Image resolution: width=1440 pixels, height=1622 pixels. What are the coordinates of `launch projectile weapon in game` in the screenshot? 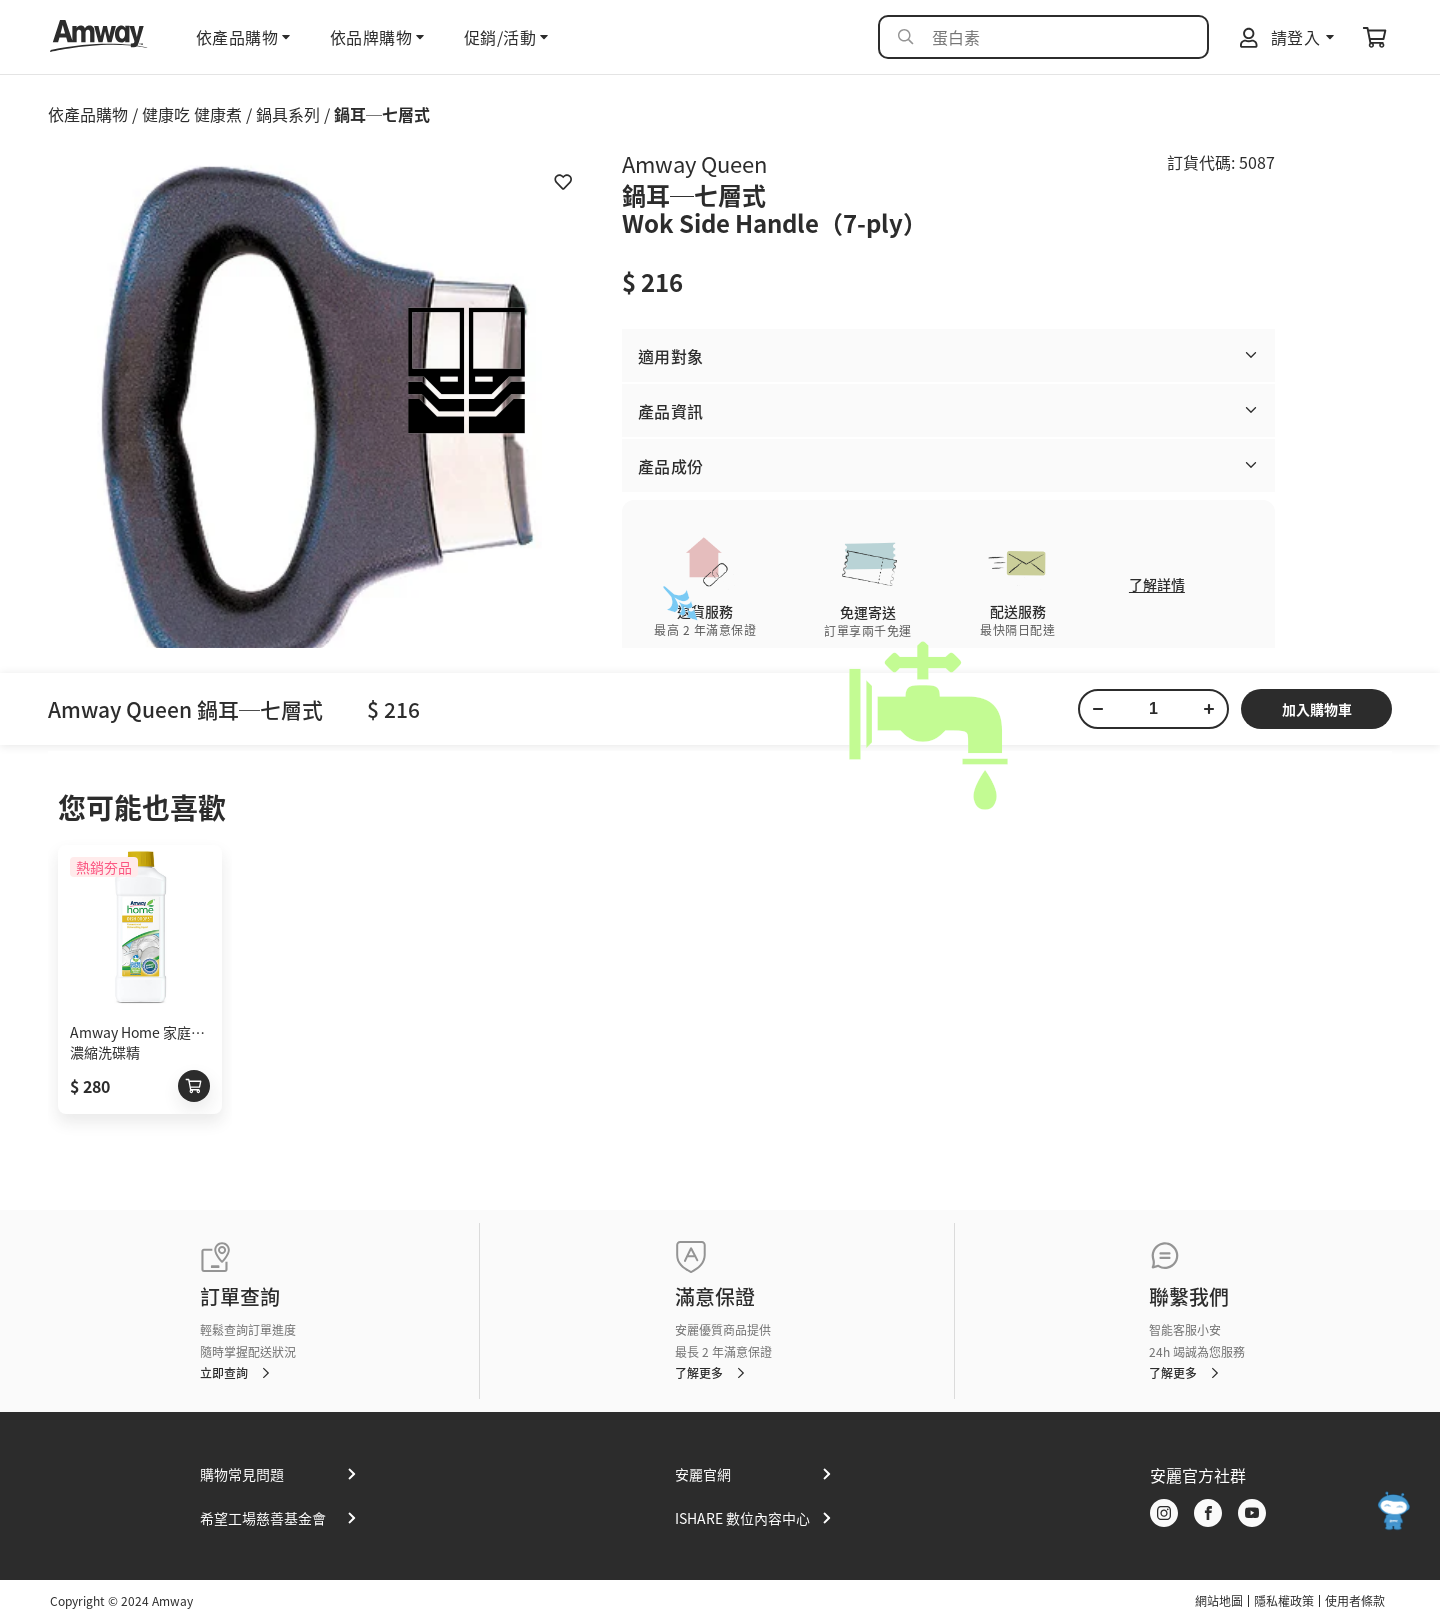 It's located at (680, 603).